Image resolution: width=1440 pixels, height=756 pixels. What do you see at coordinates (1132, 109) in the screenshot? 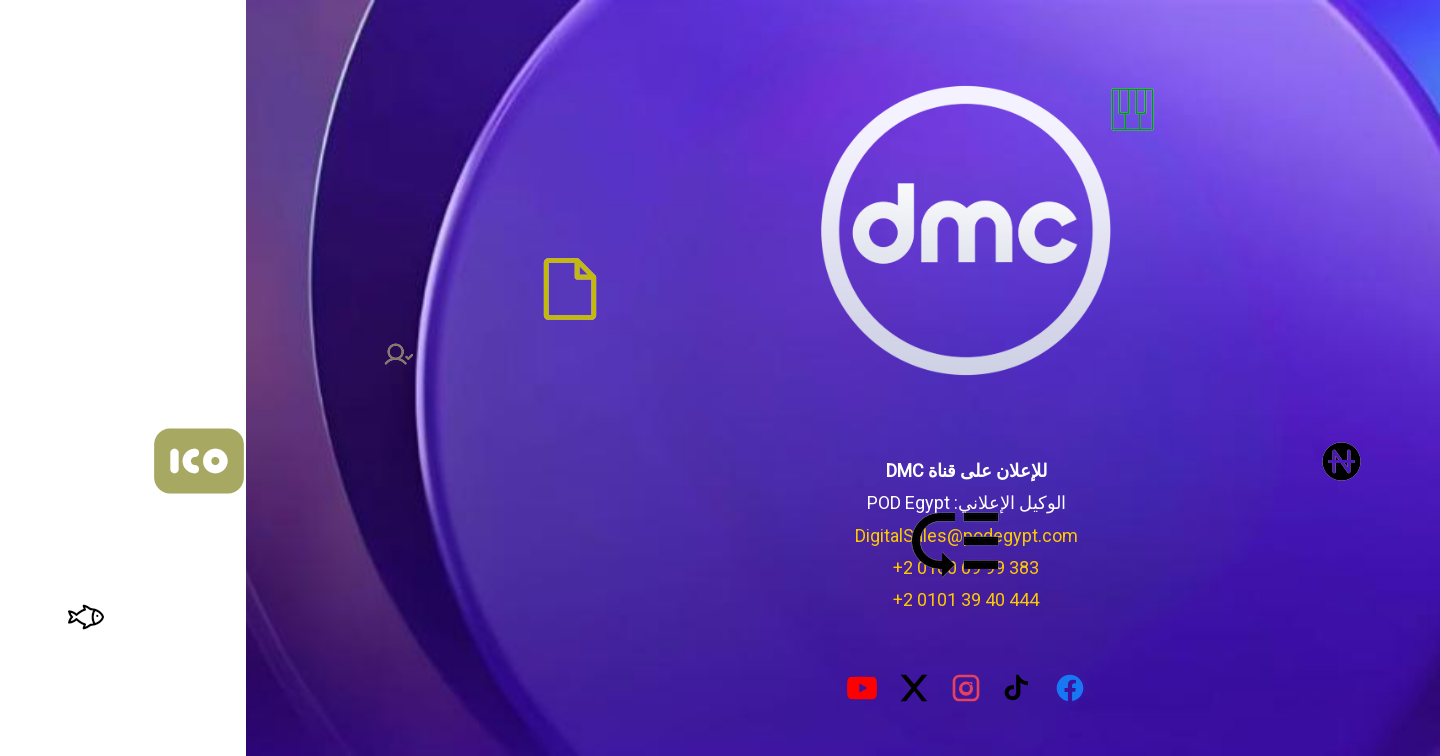
I see `open music or piano app` at bounding box center [1132, 109].